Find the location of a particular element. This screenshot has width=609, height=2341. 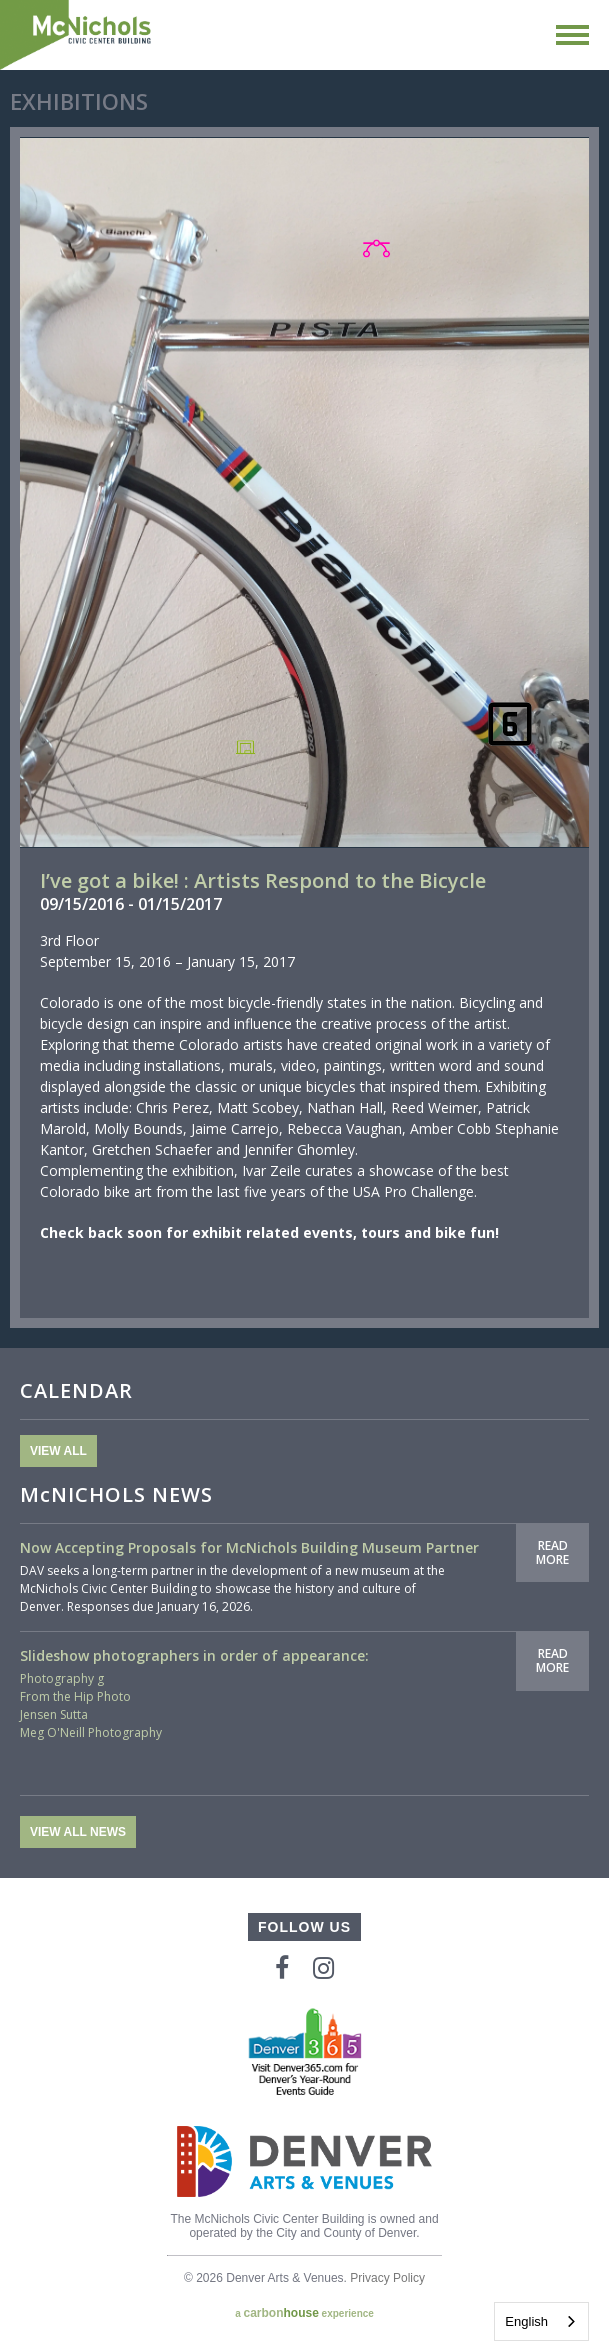

select option number 6 is located at coordinates (510, 724).